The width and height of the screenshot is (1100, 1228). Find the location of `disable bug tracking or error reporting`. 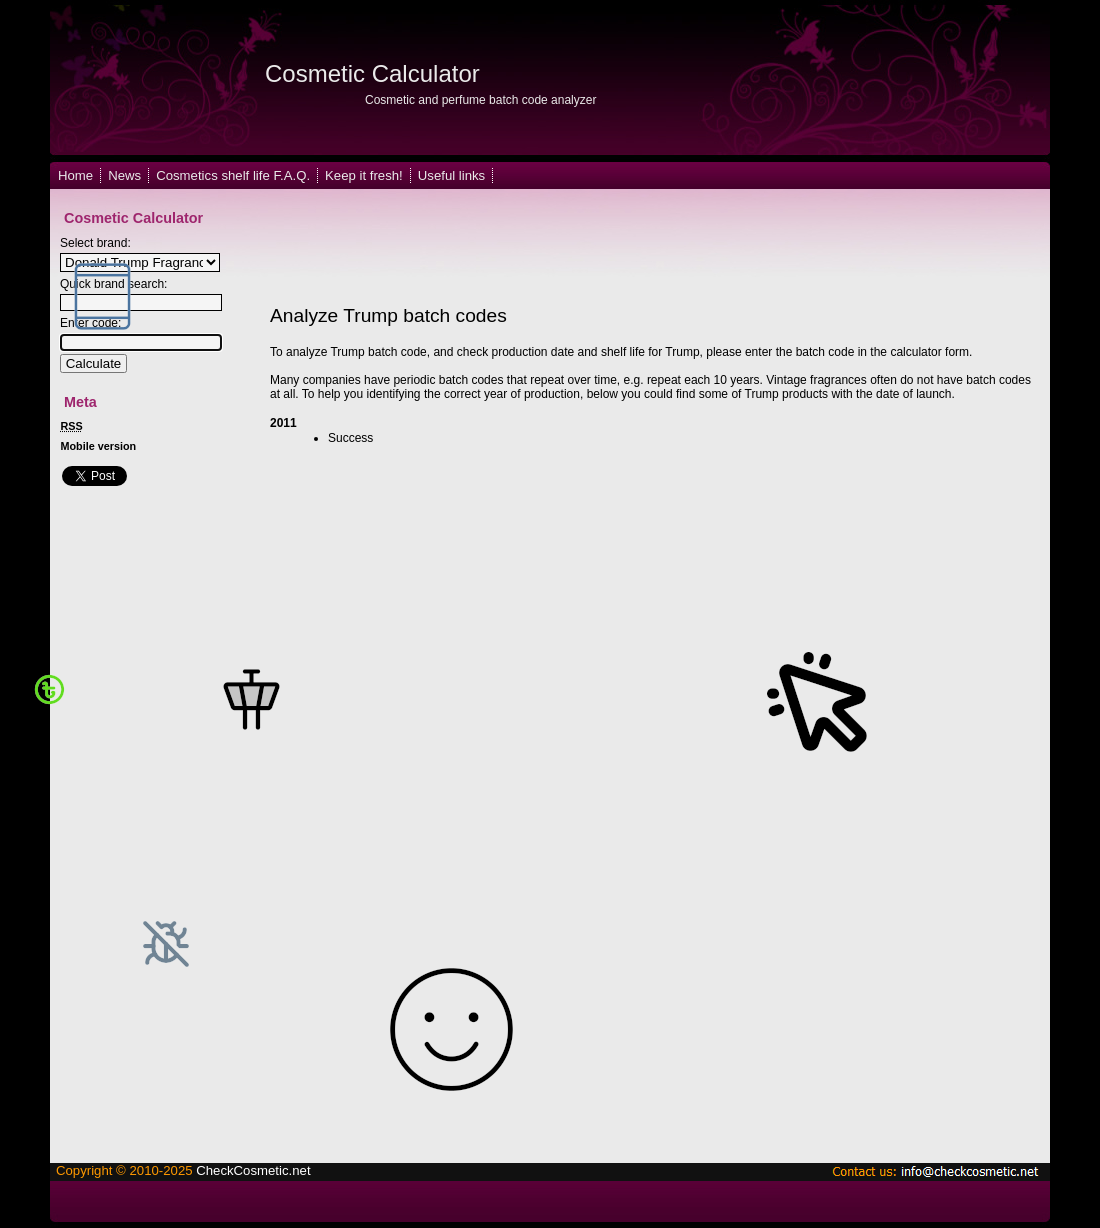

disable bug tracking or error reporting is located at coordinates (166, 944).